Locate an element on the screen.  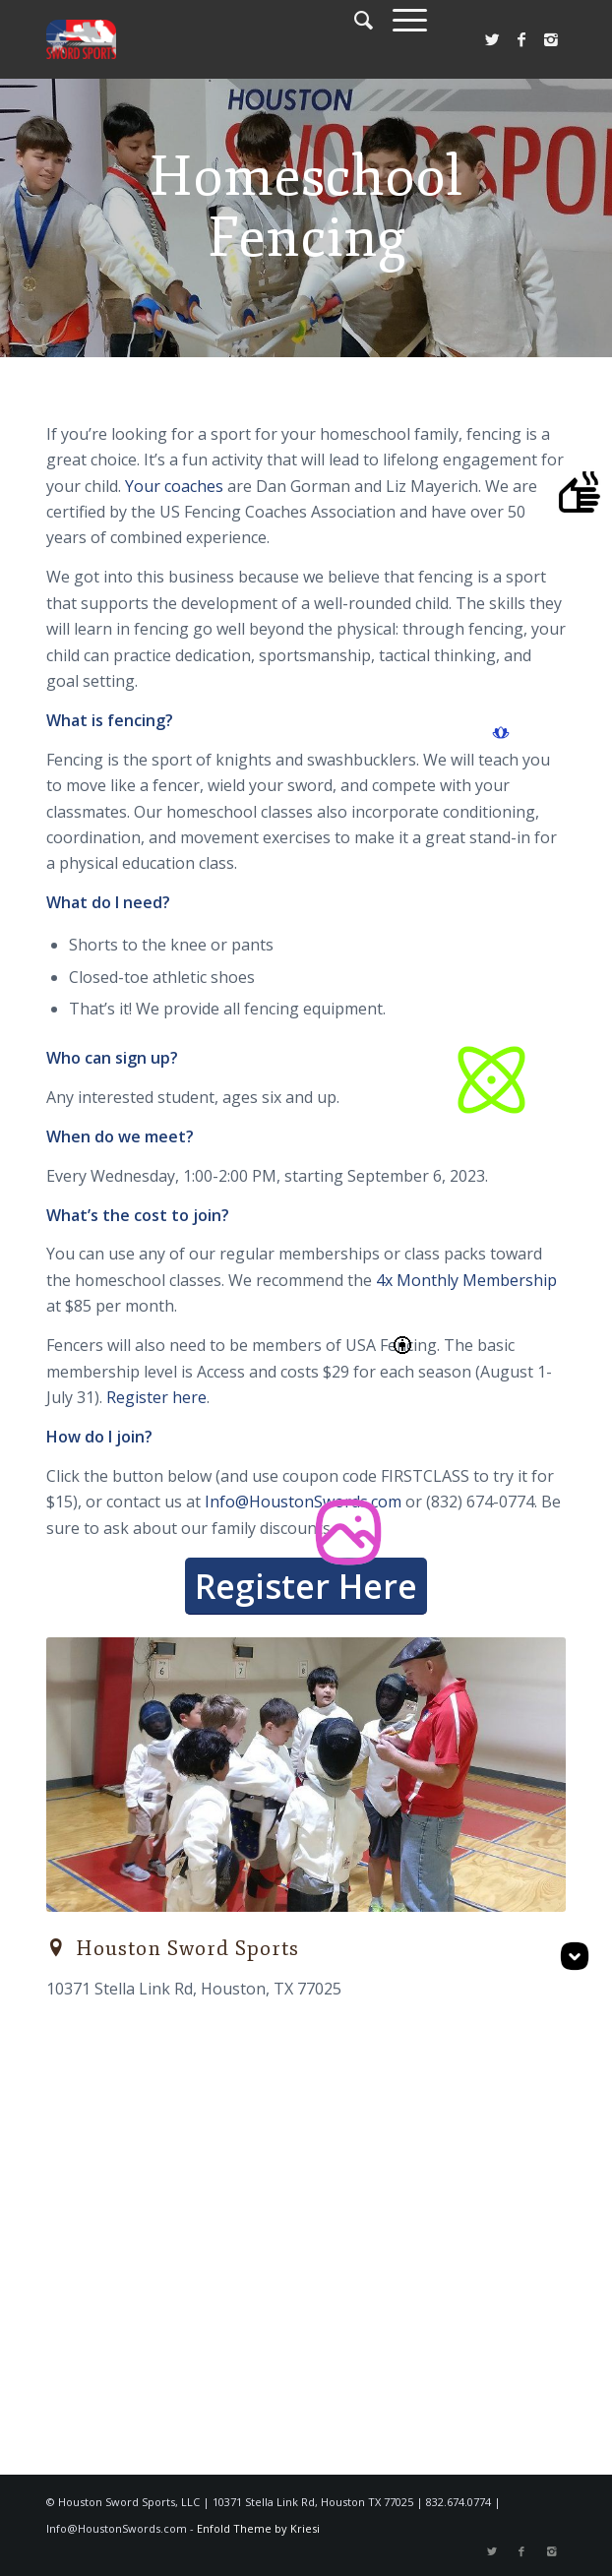
view attribution or credits information is located at coordinates (402, 1345).